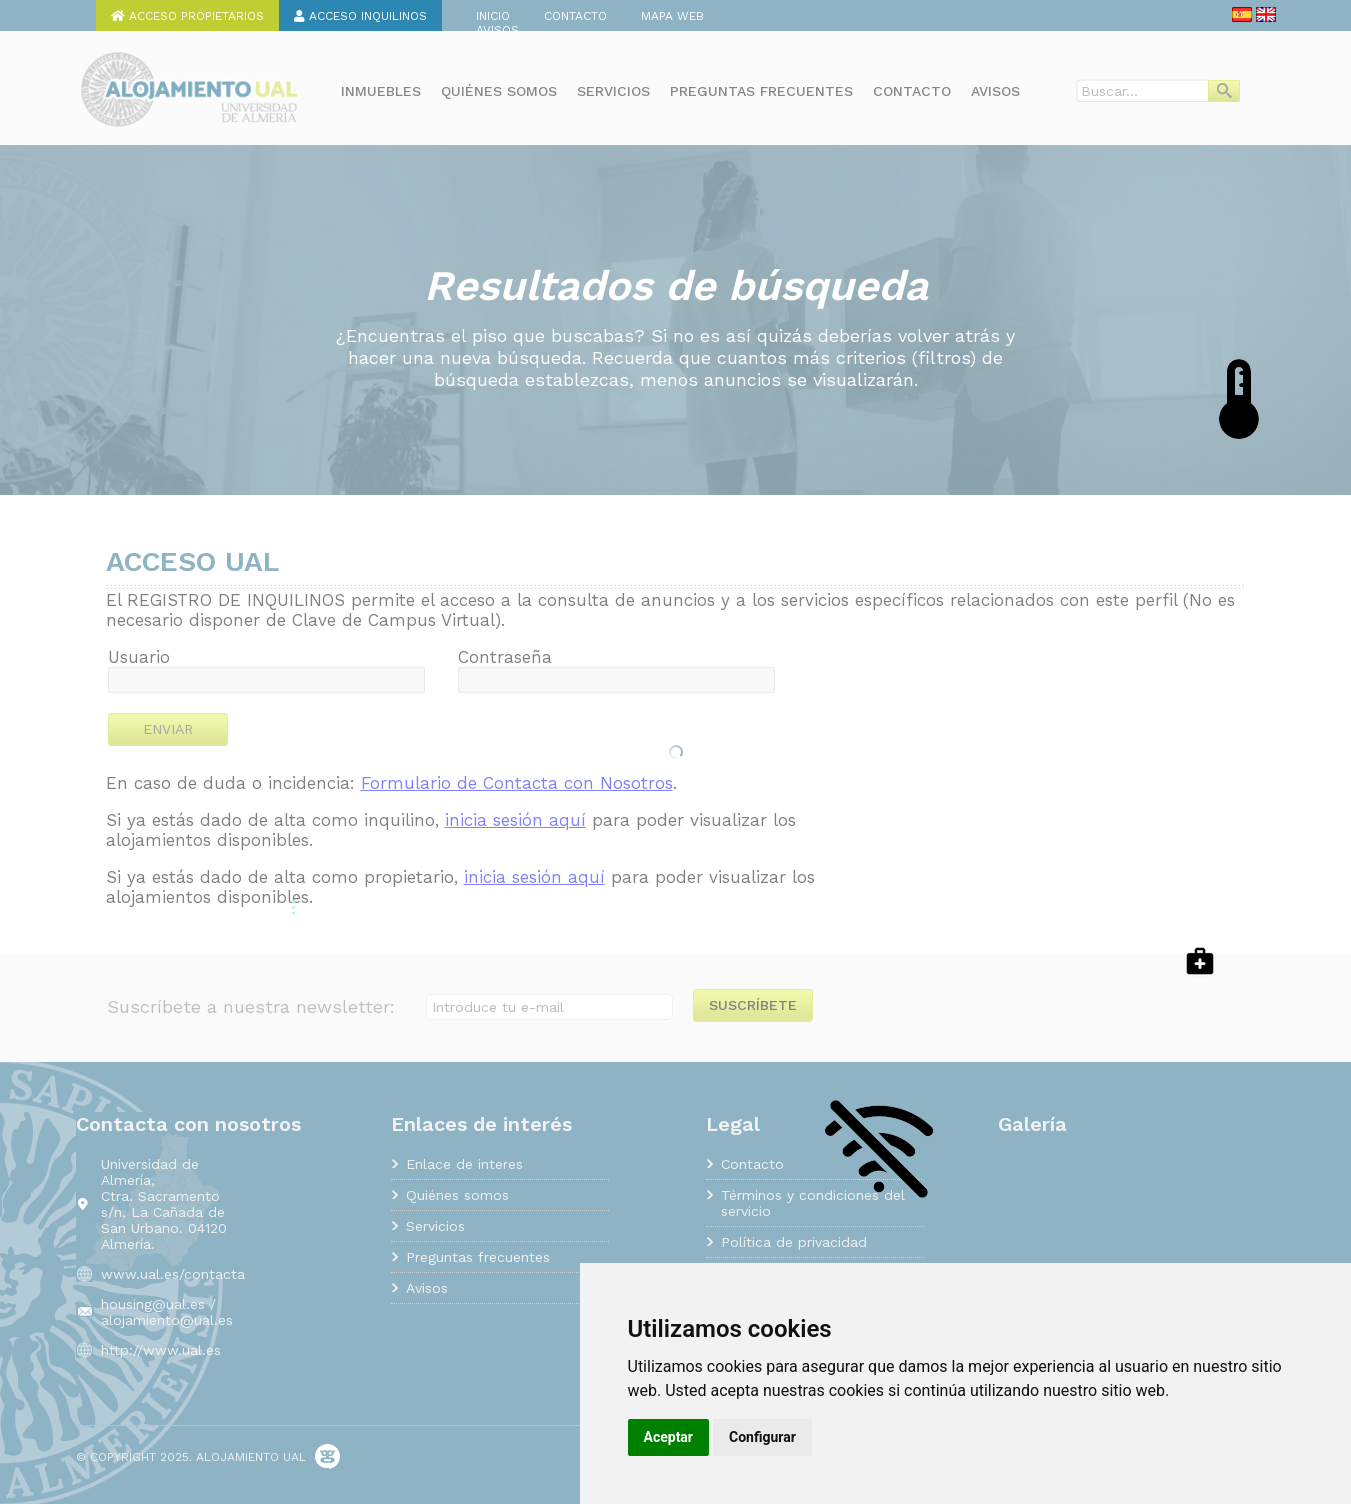 The width and height of the screenshot is (1351, 1504). I want to click on adjust temperature settings, so click(1239, 399).